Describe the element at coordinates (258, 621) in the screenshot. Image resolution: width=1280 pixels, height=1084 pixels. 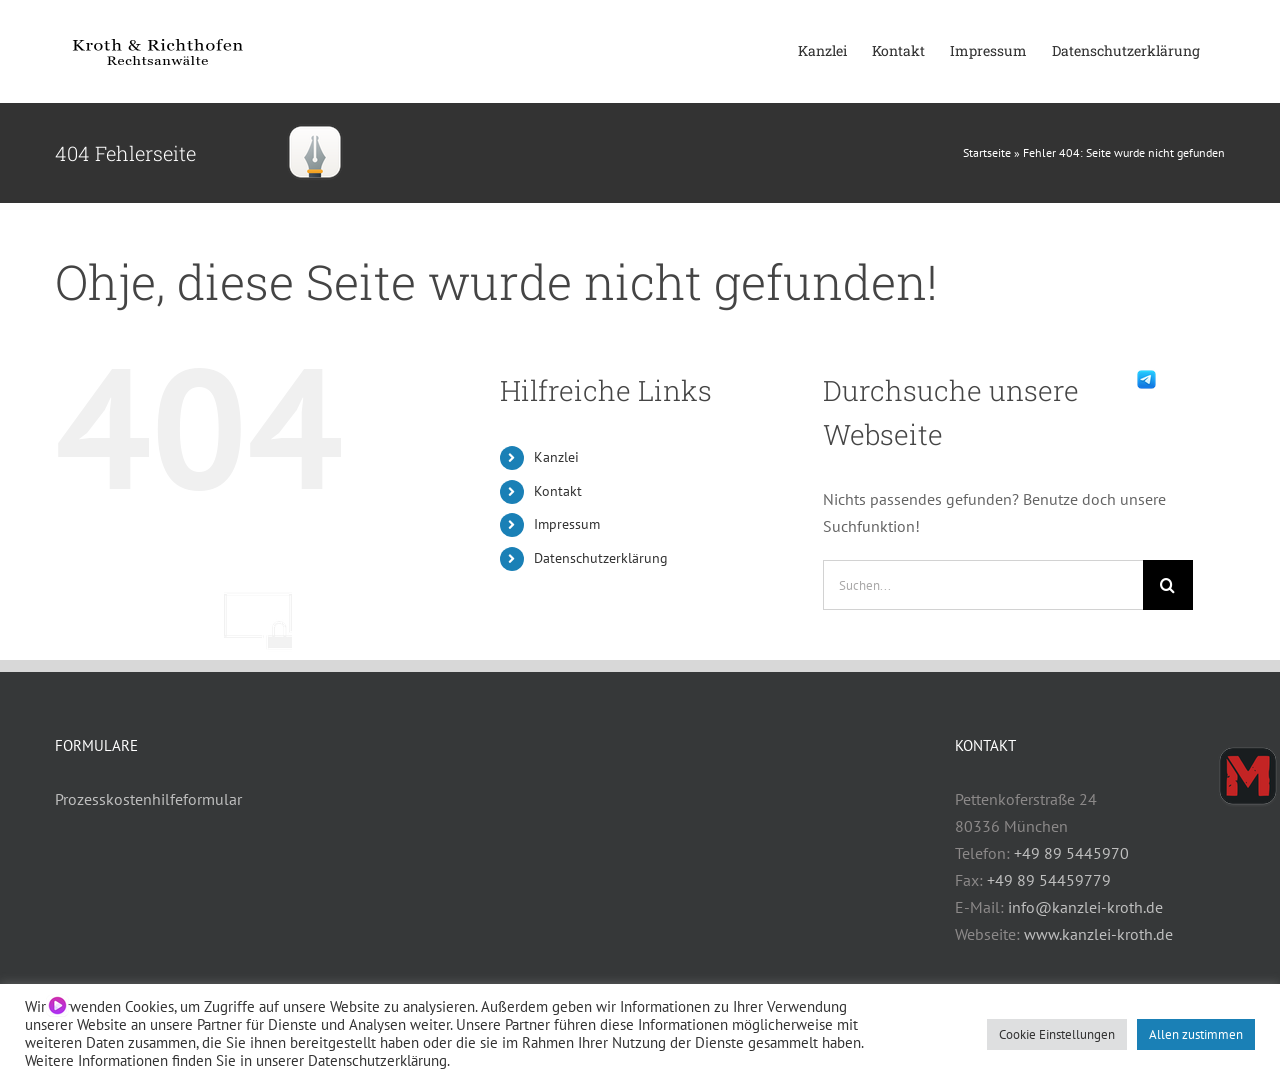
I see `screen rotation is locked to landscape mode` at that location.